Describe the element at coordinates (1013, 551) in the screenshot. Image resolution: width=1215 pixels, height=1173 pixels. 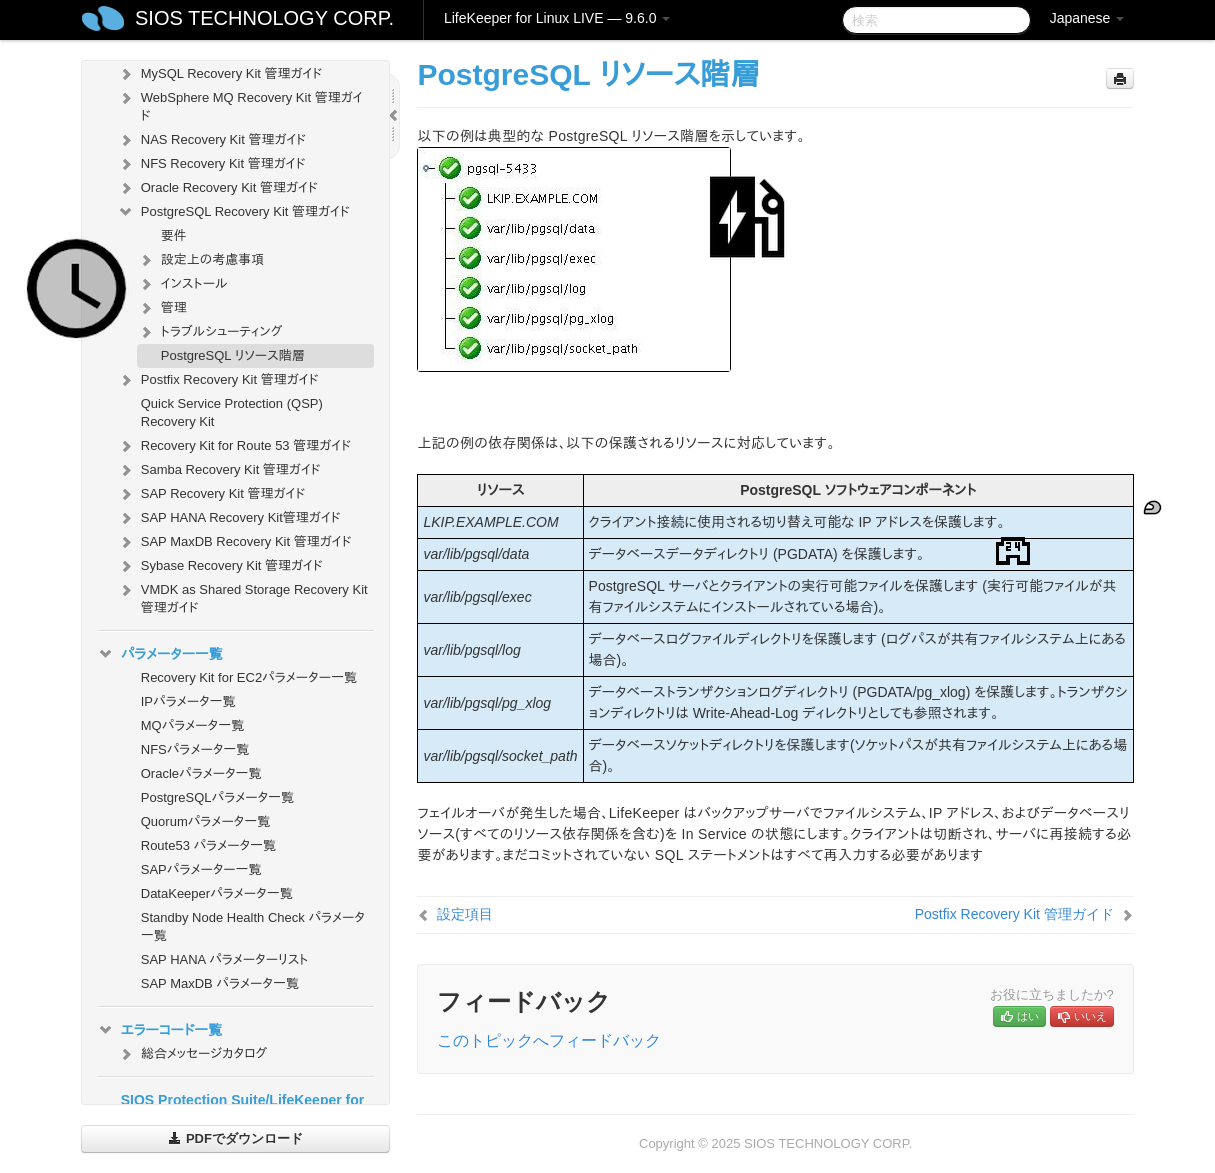
I see `find nearby convenience stores` at that location.